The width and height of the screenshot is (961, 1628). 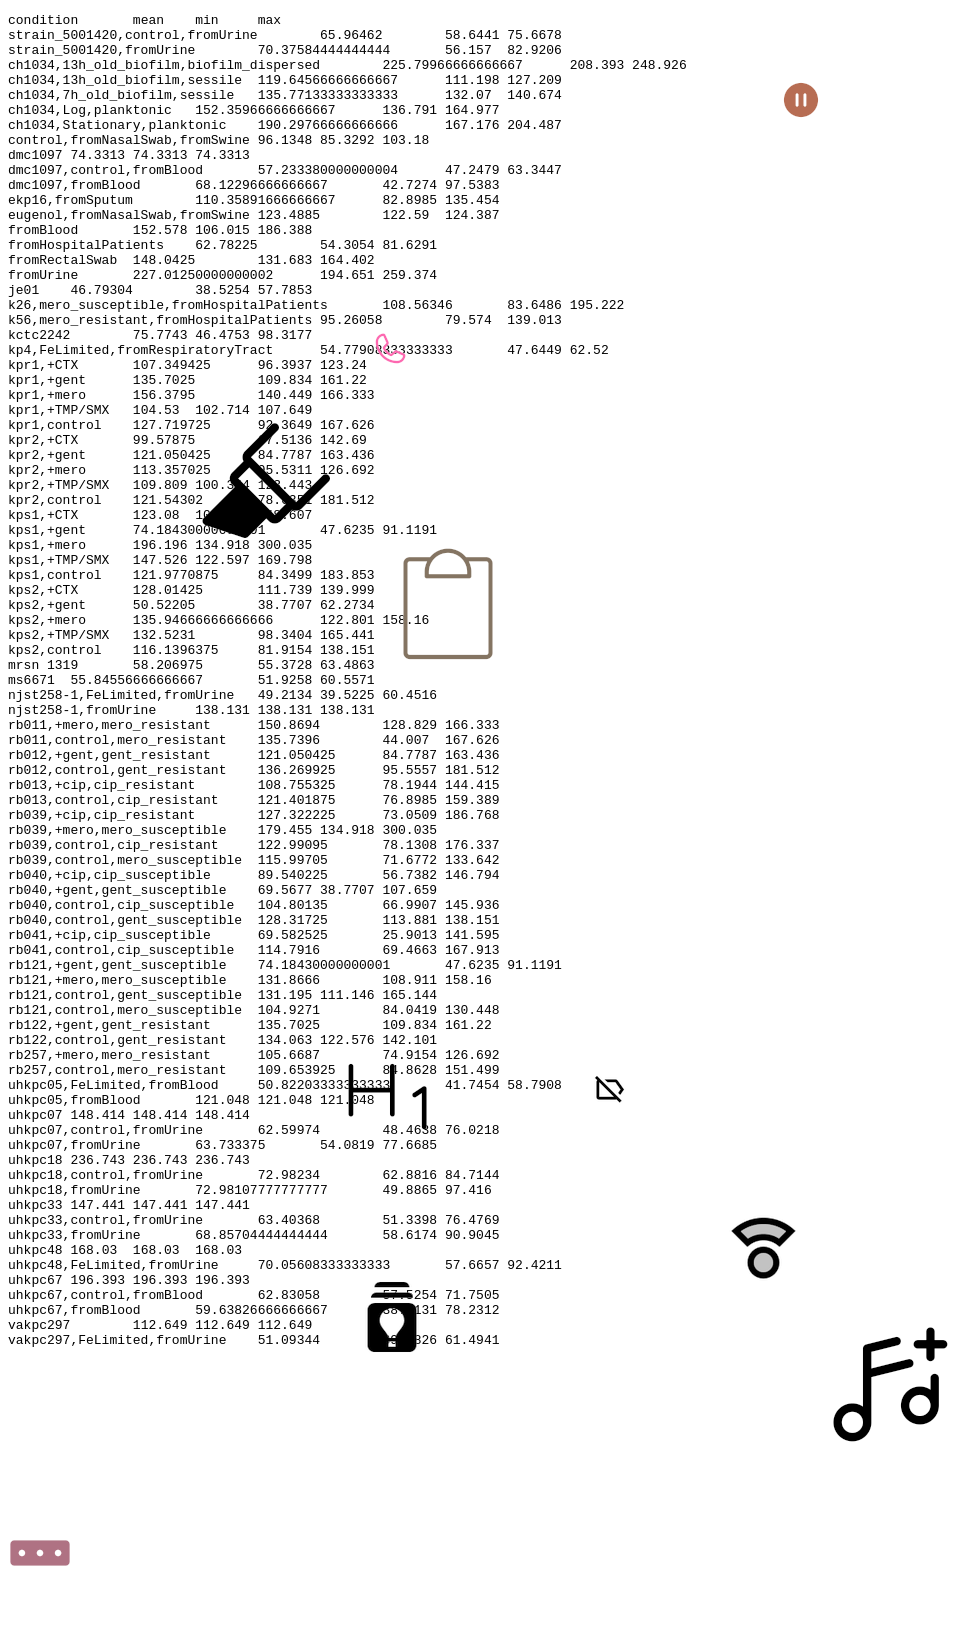 What do you see at coordinates (448, 606) in the screenshot?
I see `copy to clipboard` at bounding box center [448, 606].